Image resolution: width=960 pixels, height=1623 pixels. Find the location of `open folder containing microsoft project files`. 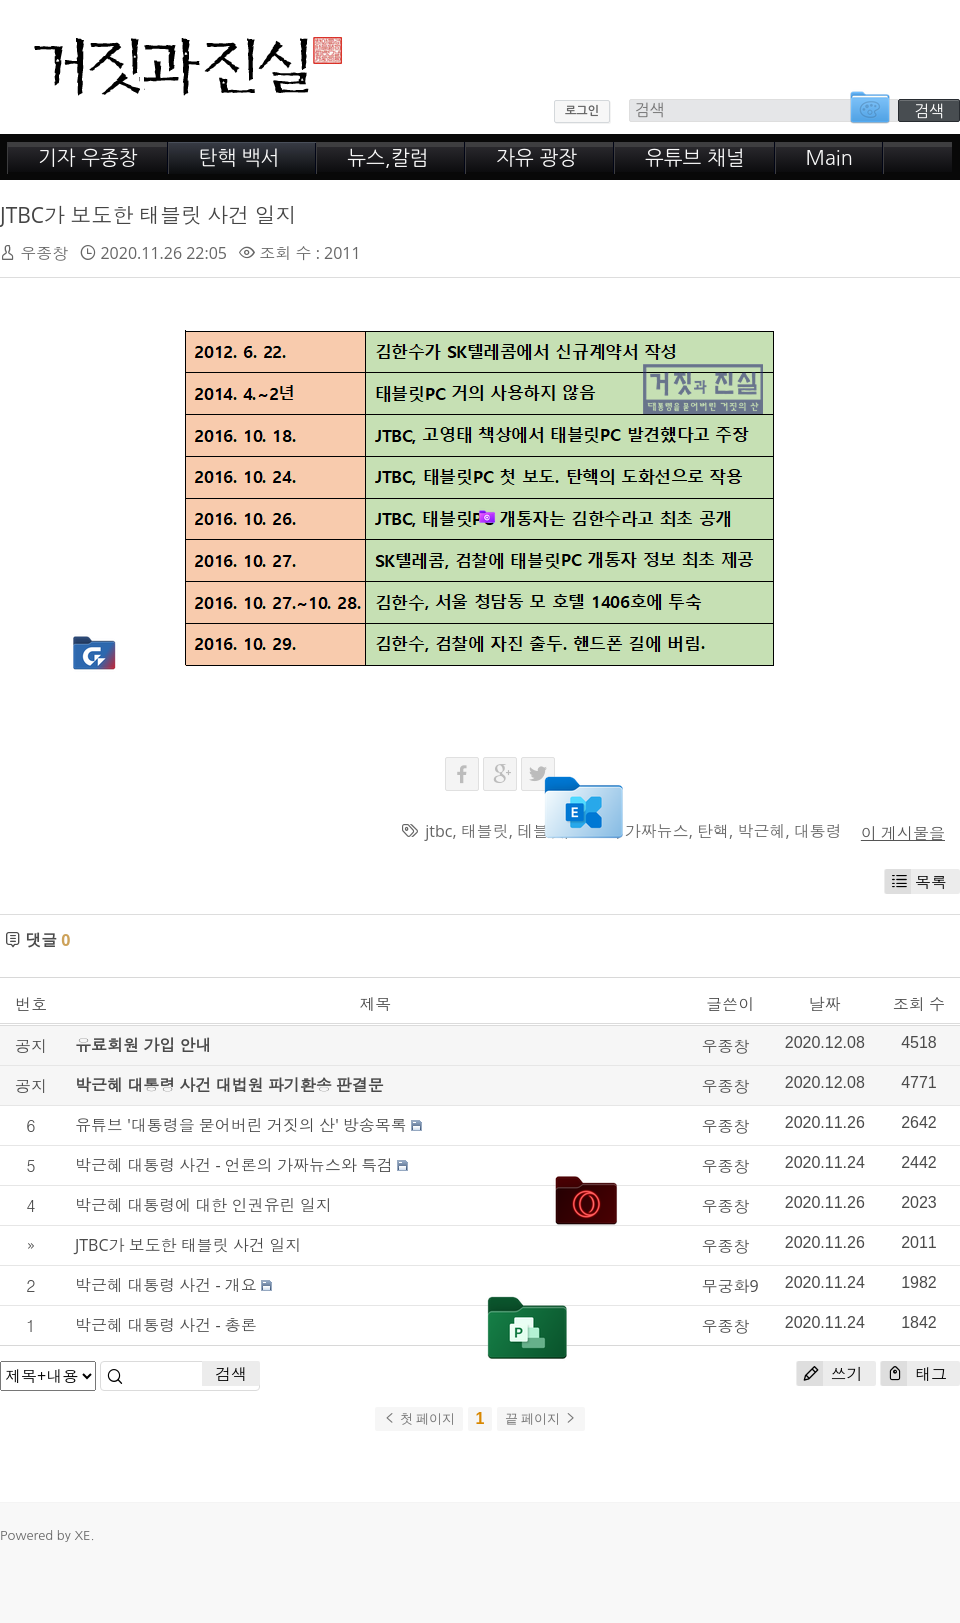

open folder containing microsoft project files is located at coordinates (527, 1330).